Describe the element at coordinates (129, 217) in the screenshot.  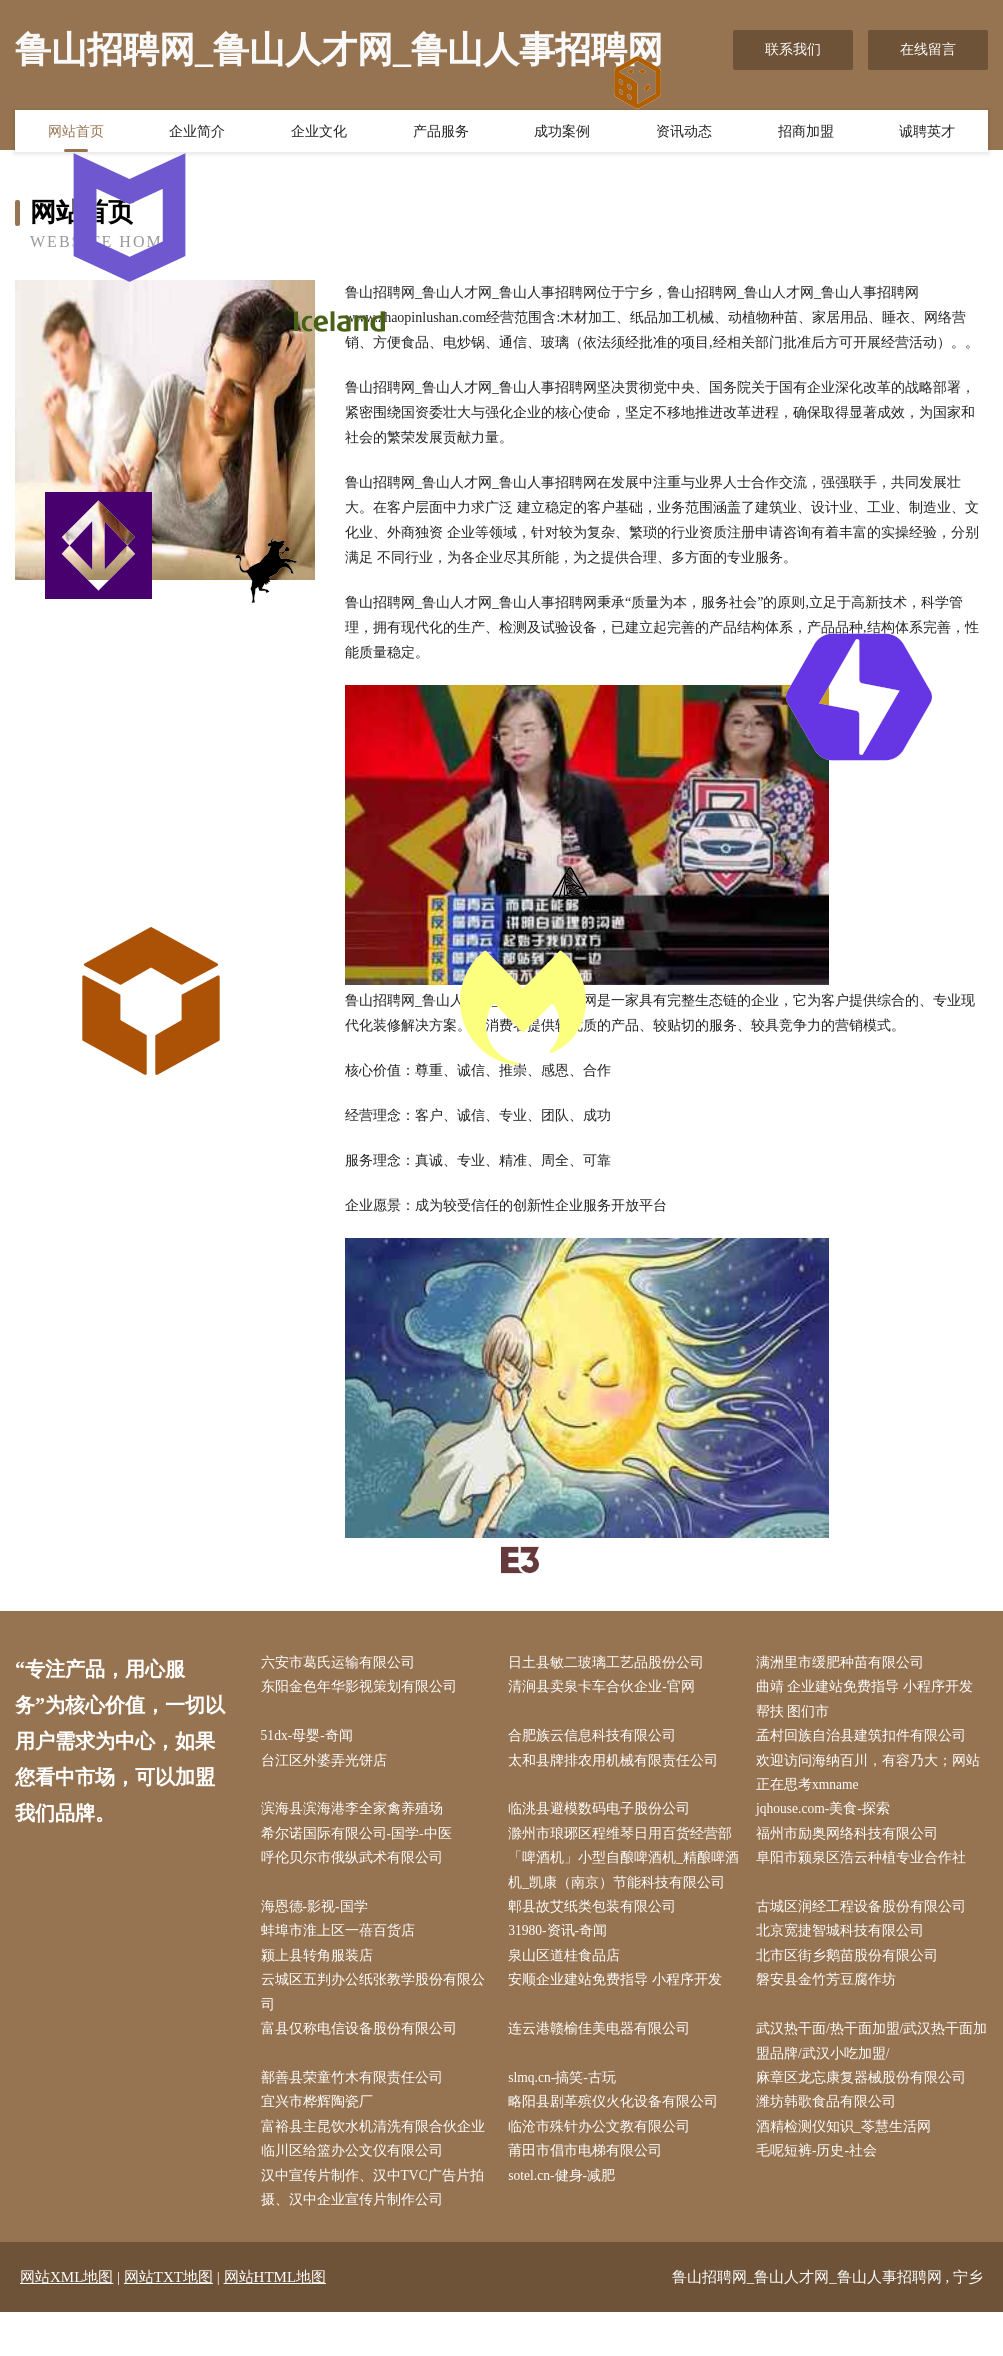
I see `mcafee antivirus software logo` at that location.